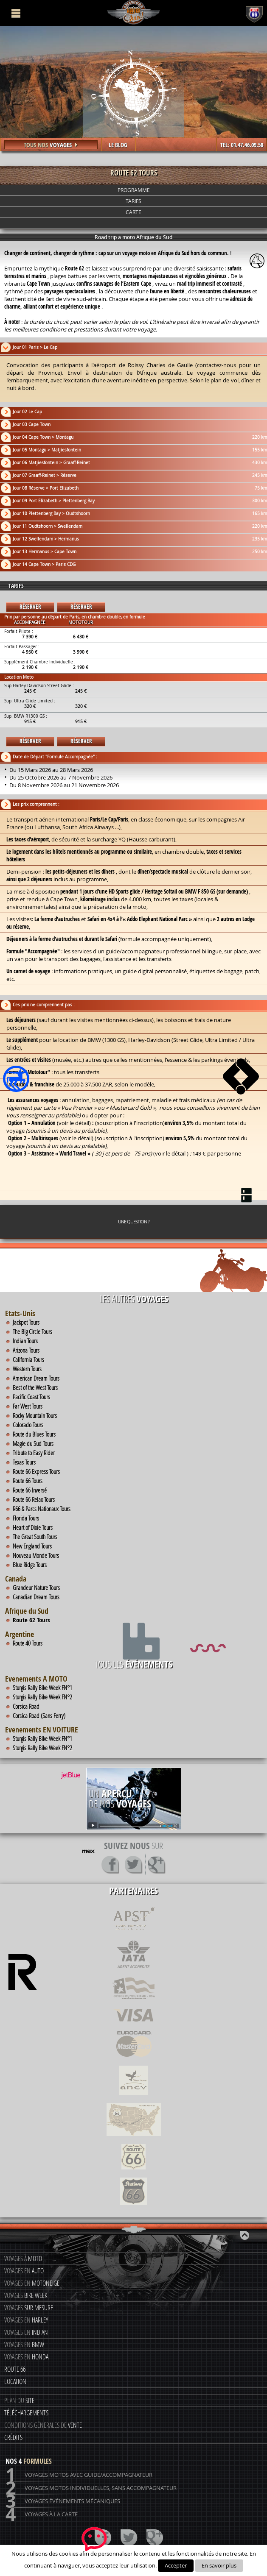 This screenshot has width=267, height=2576. Describe the element at coordinates (257, 261) in the screenshot. I see `open Wolfram Language application` at that location.